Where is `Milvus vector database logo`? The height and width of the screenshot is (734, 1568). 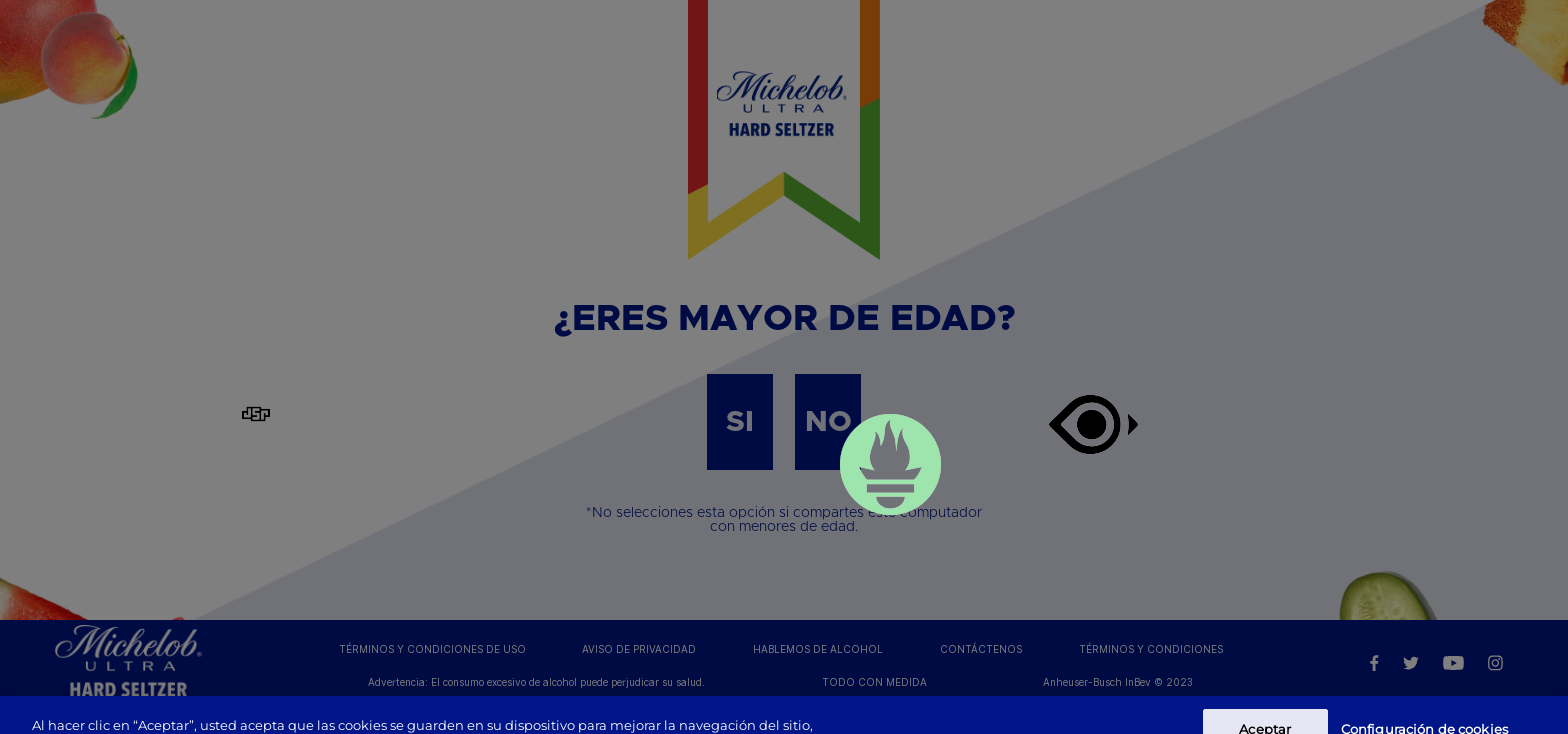 Milvus vector database logo is located at coordinates (1093, 424).